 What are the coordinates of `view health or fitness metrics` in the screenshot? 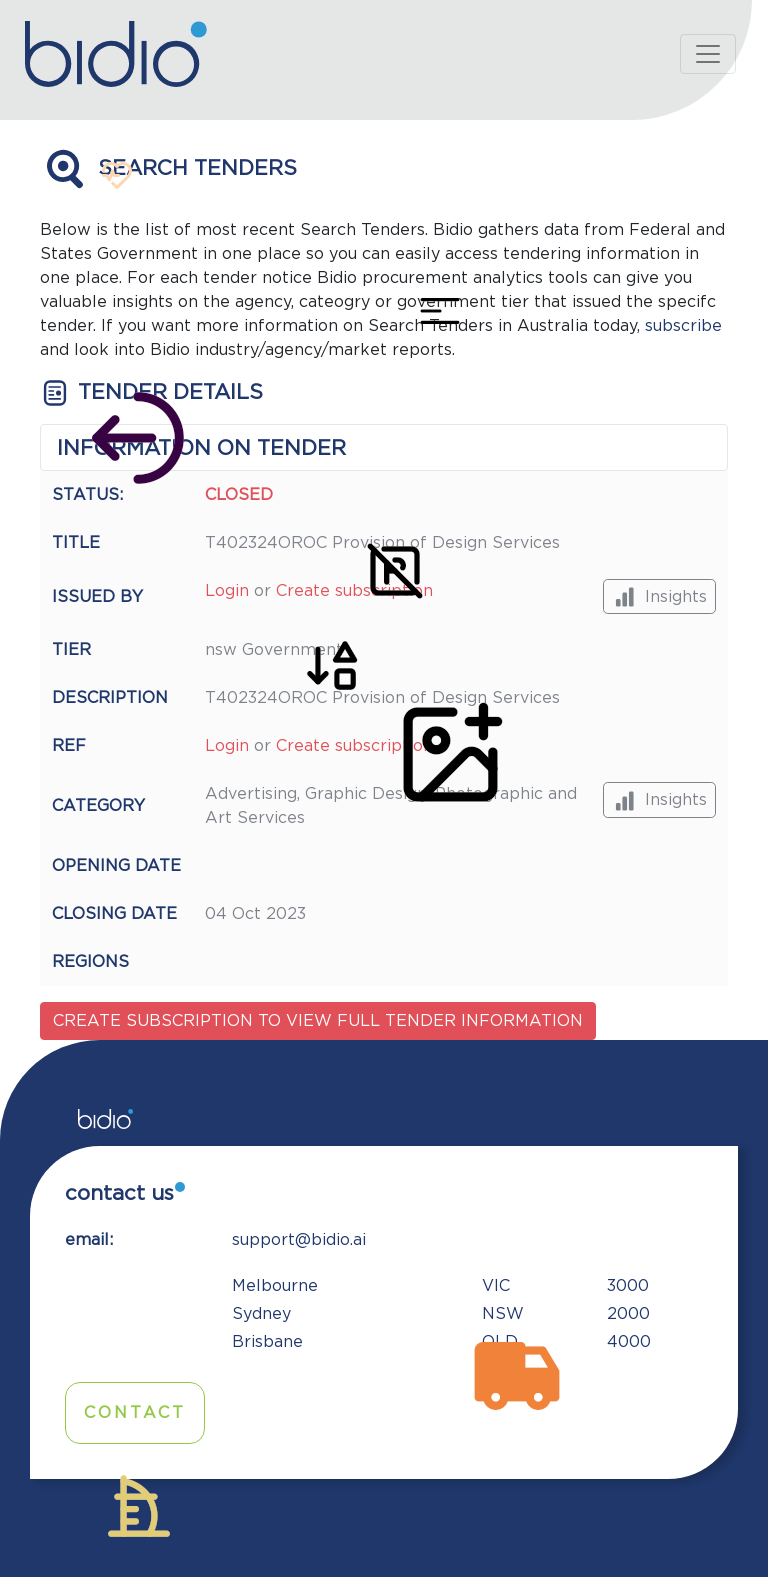 It's located at (117, 174).